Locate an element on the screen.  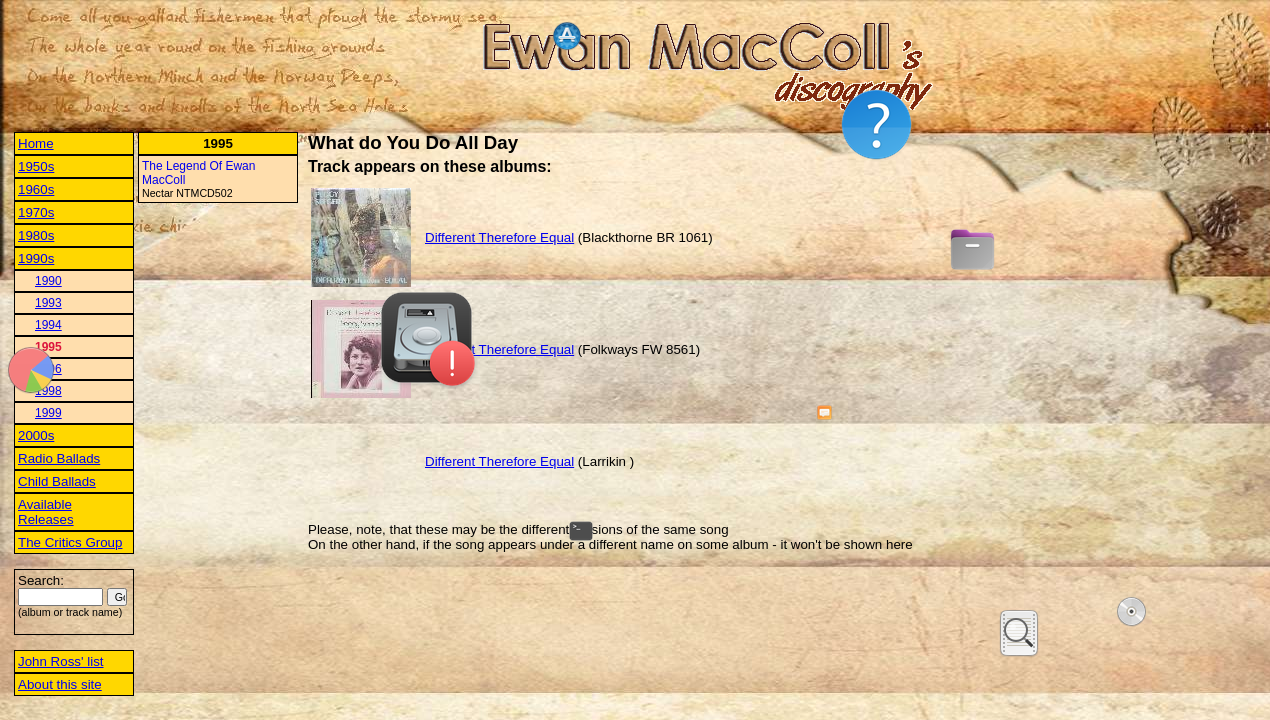
open the log viewer application is located at coordinates (1019, 633).